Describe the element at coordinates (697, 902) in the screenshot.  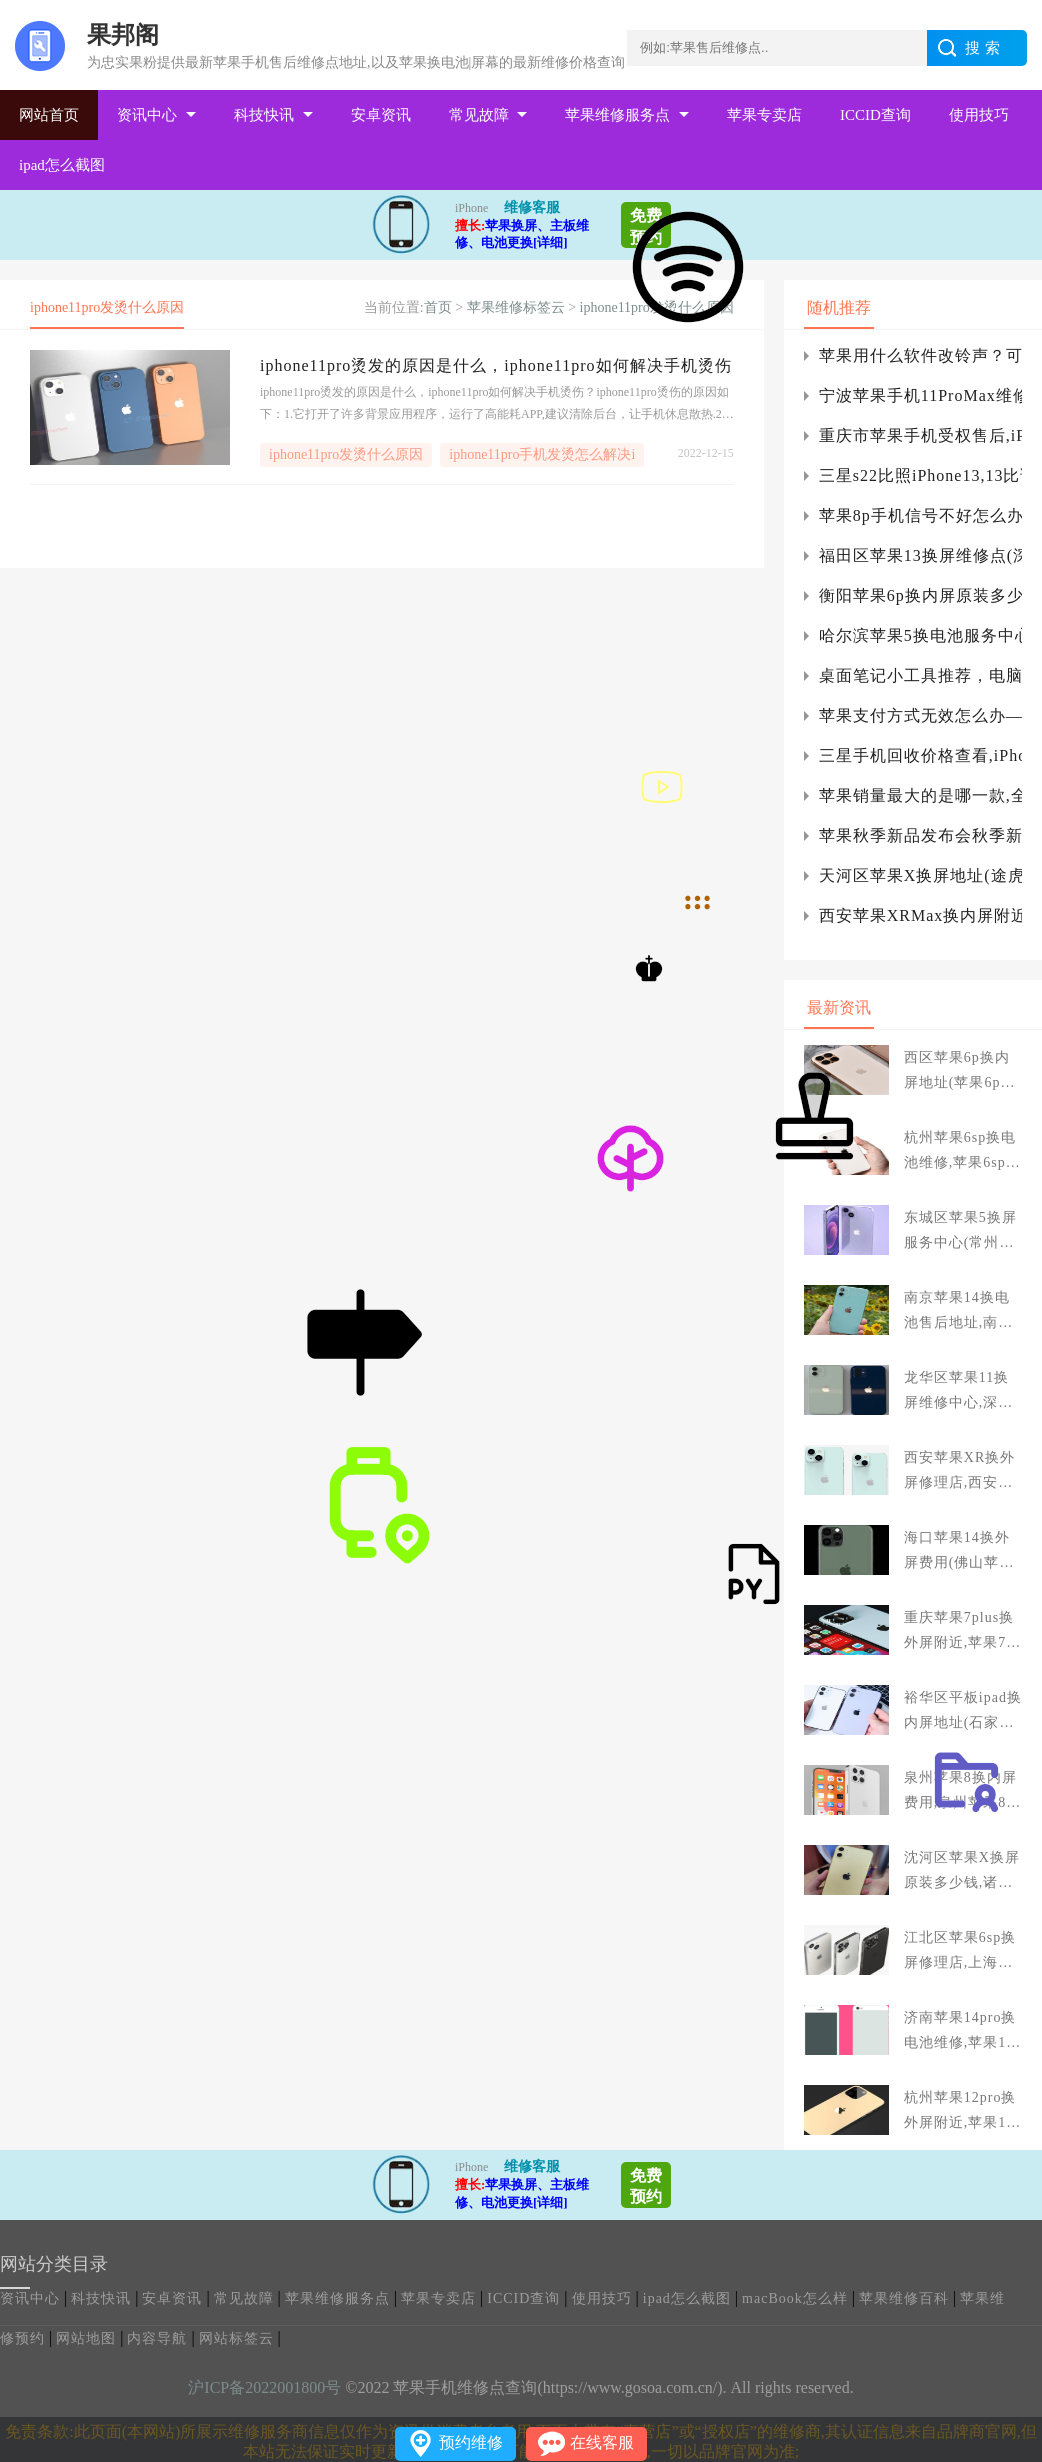
I see `drag to reorder or rearrange items` at that location.